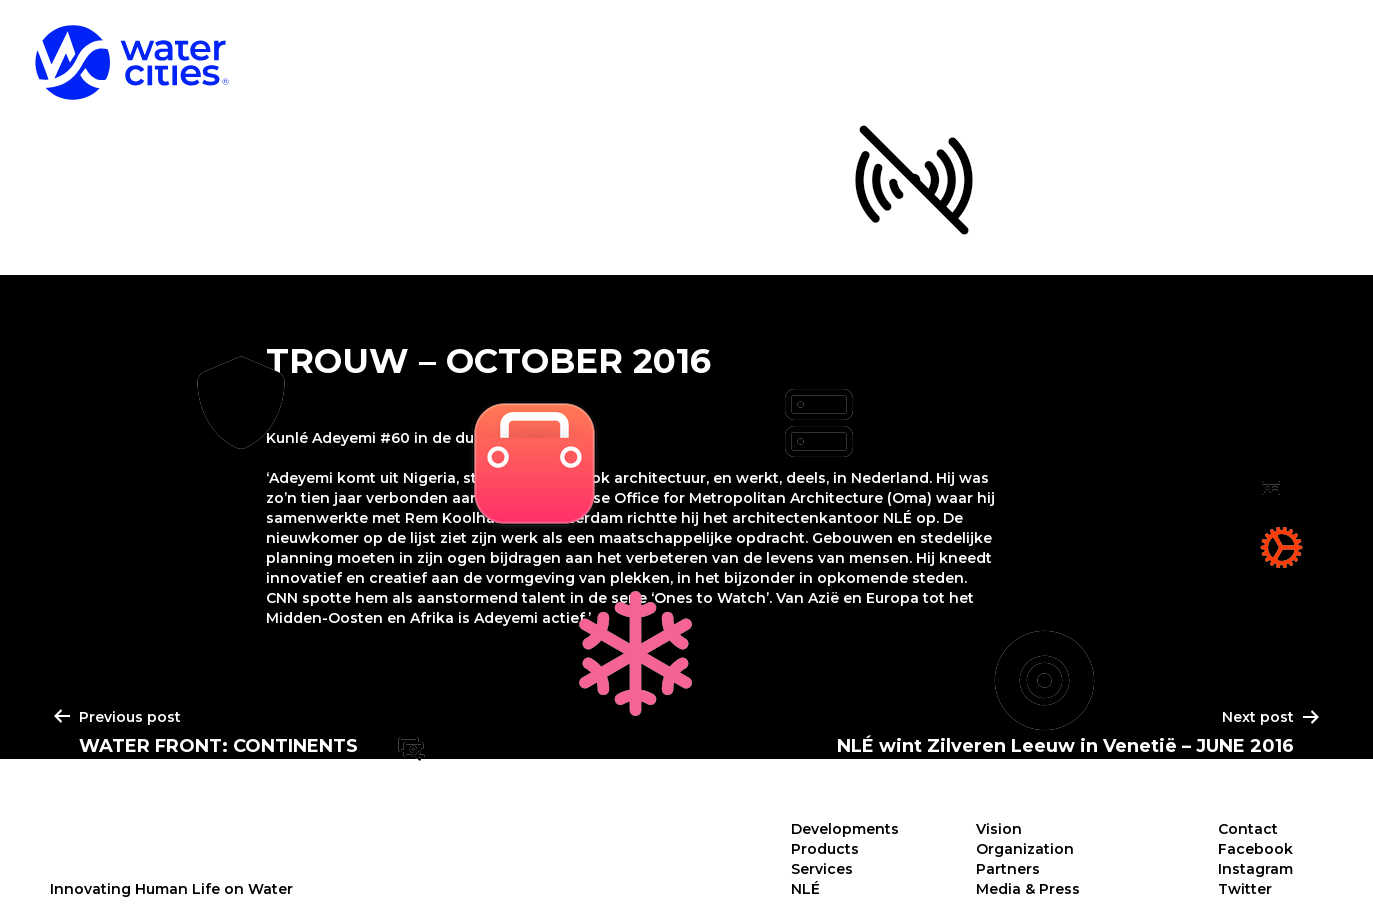 Image resolution: width=1373 pixels, height=916 pixels. Describe the element at coordinates (1281, 547) in the screenshot. I see `access settings` at that location.